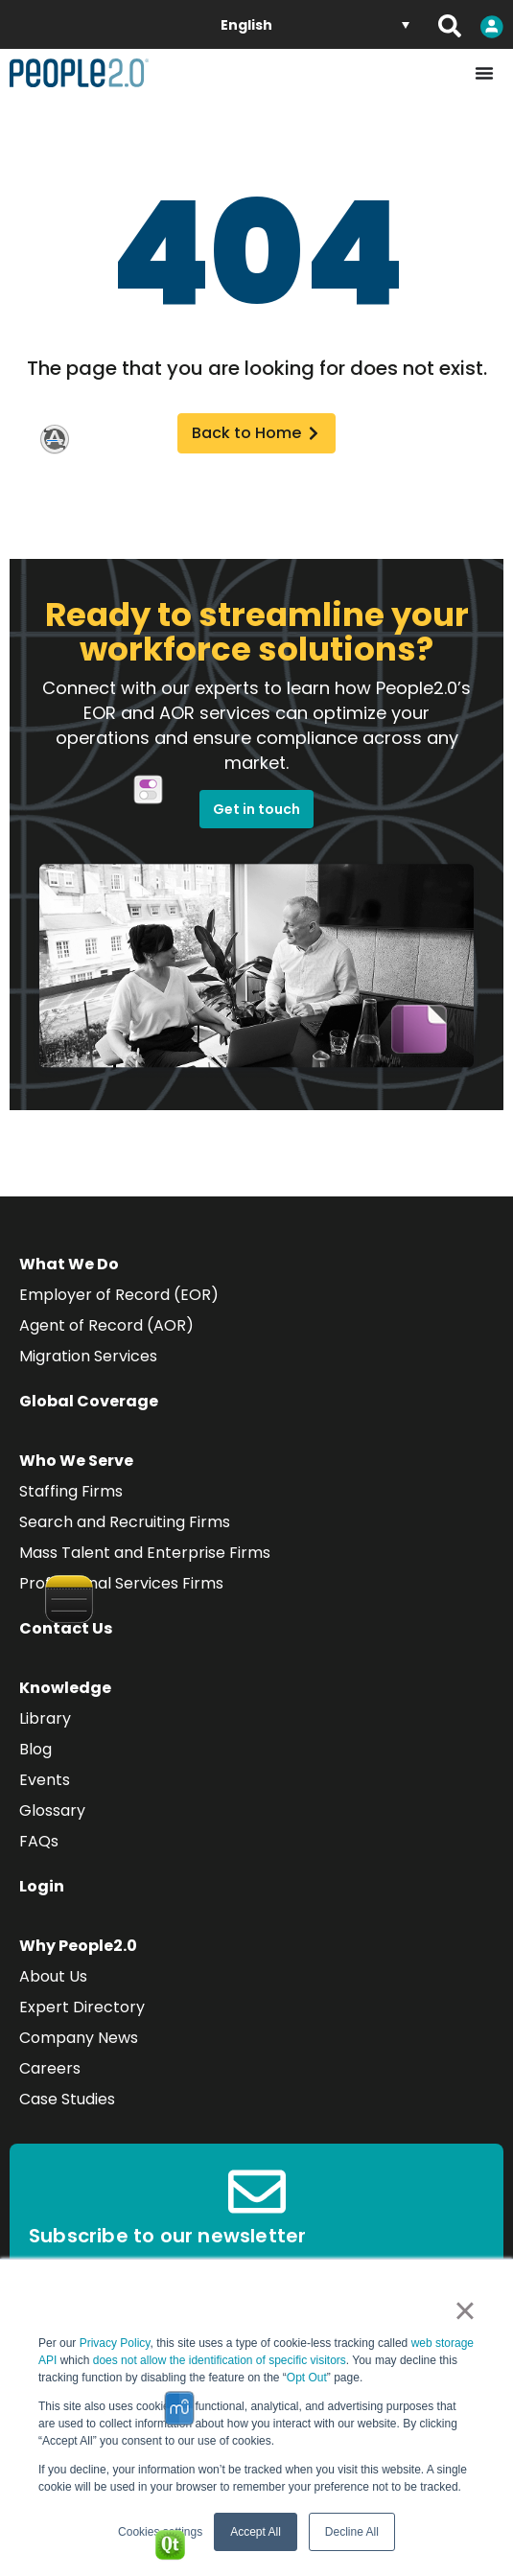 This screenshot has height=2576, width=513. What do you see at coordinates (69, 1599) in the screenshot?
I see `open the notes app` at bounding box center [69, 1599].